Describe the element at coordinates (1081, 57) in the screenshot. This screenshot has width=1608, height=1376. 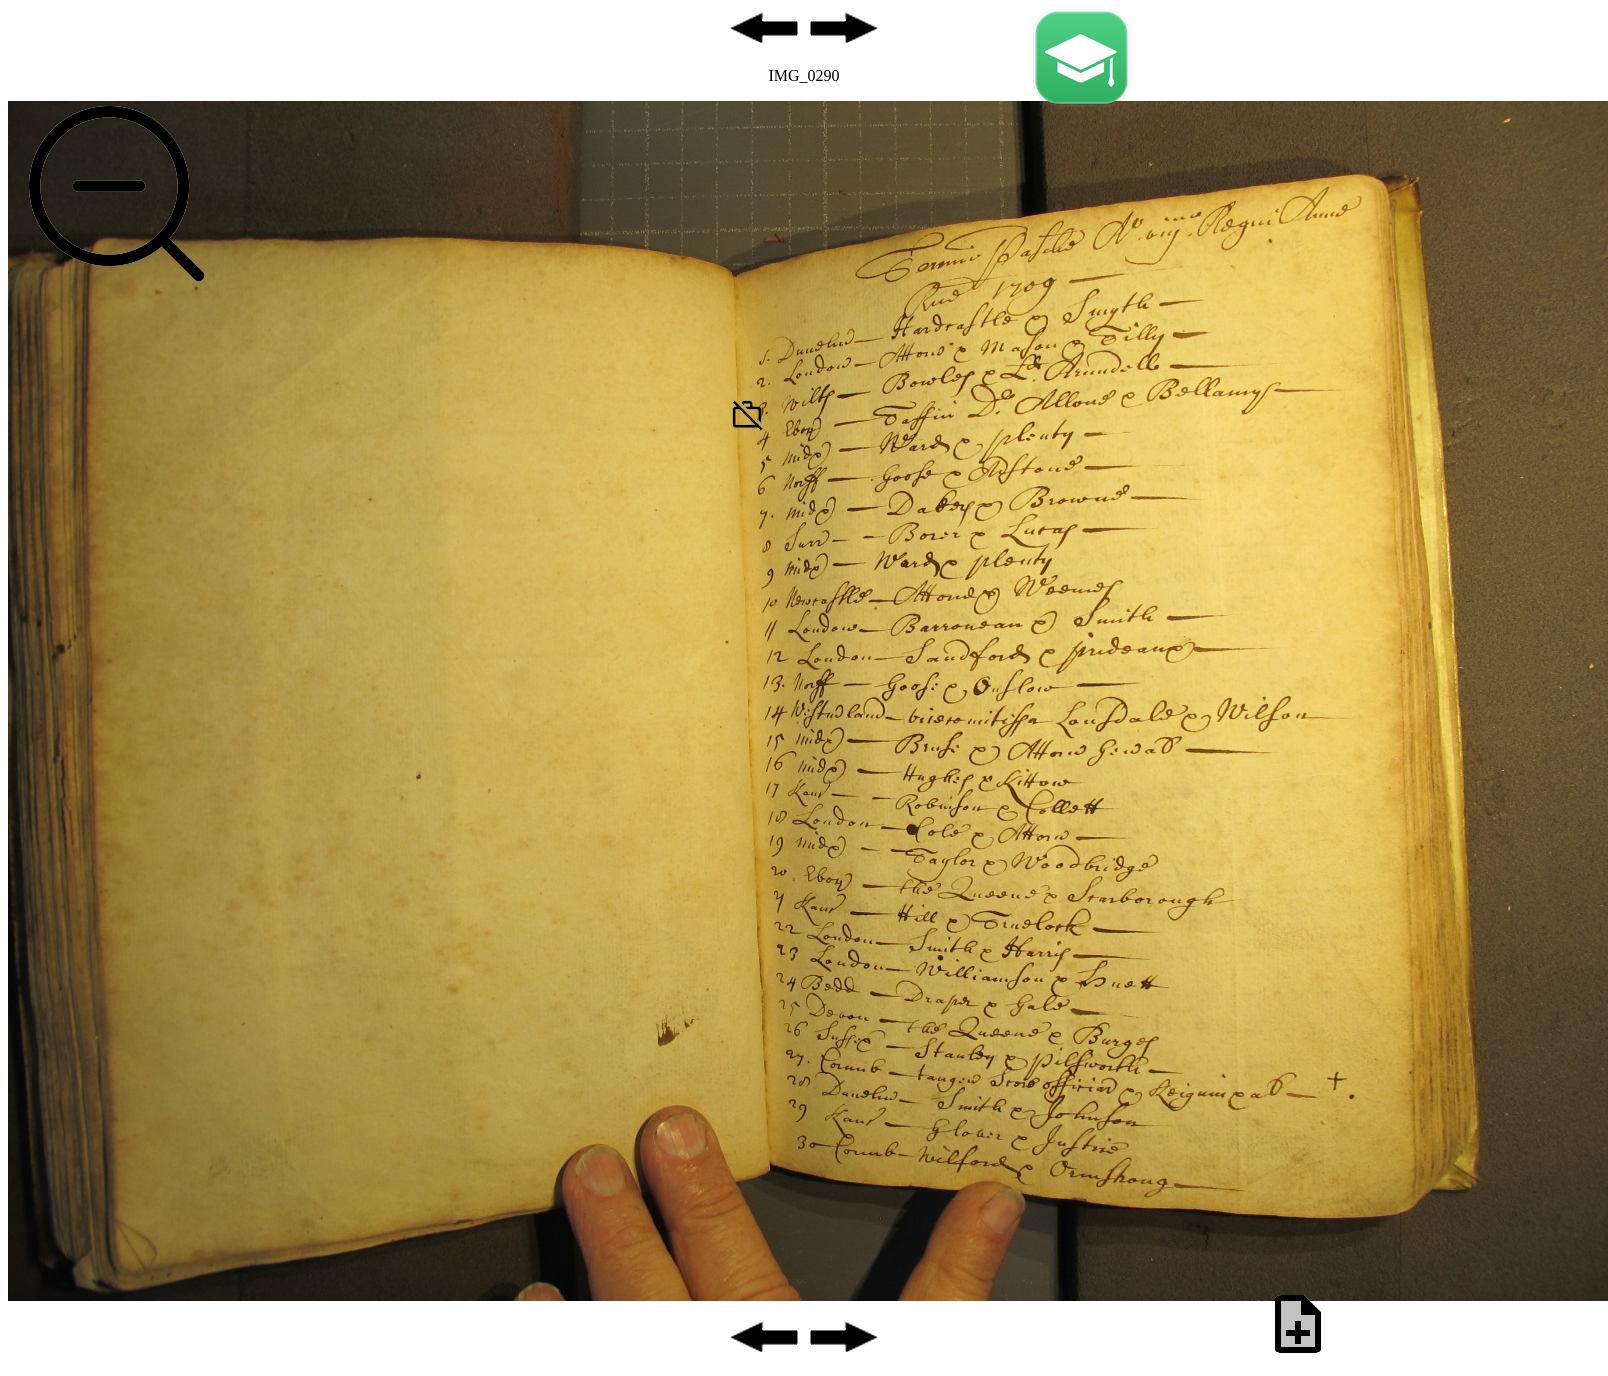
I see `open education or learning apps` at that location.